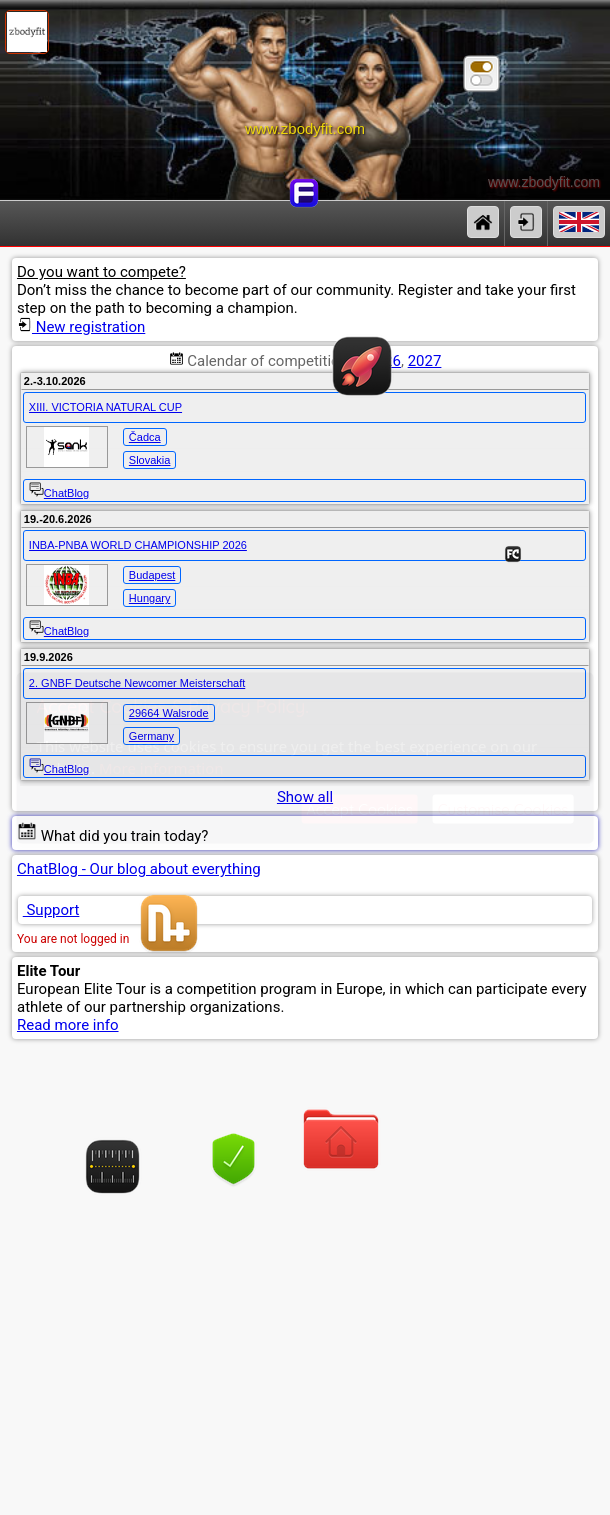  What do you see at coordinates (233, 1160) in the screenshot?
I see `indicates high security status or strong protection enabled` at bounding box center [233, 1160].